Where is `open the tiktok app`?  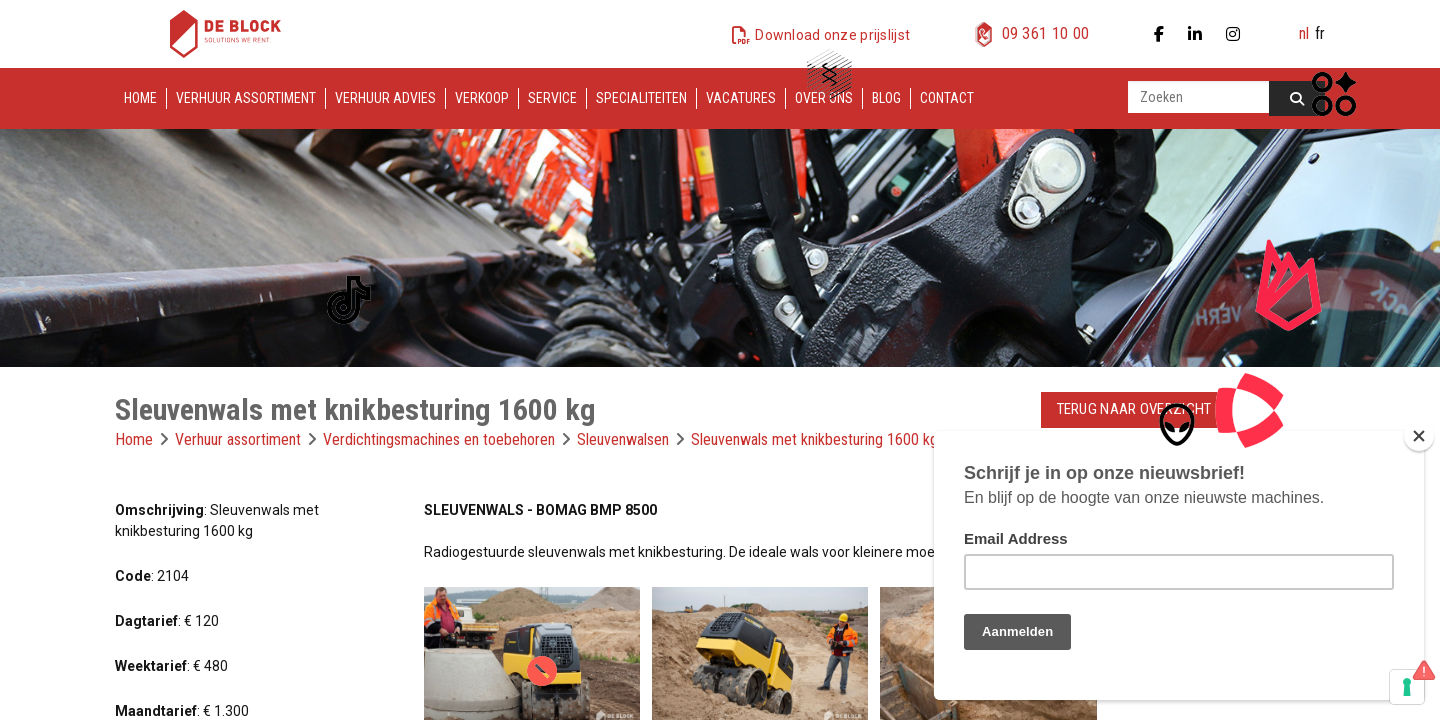
open the tiktok app is located at coordinates (349, 300).